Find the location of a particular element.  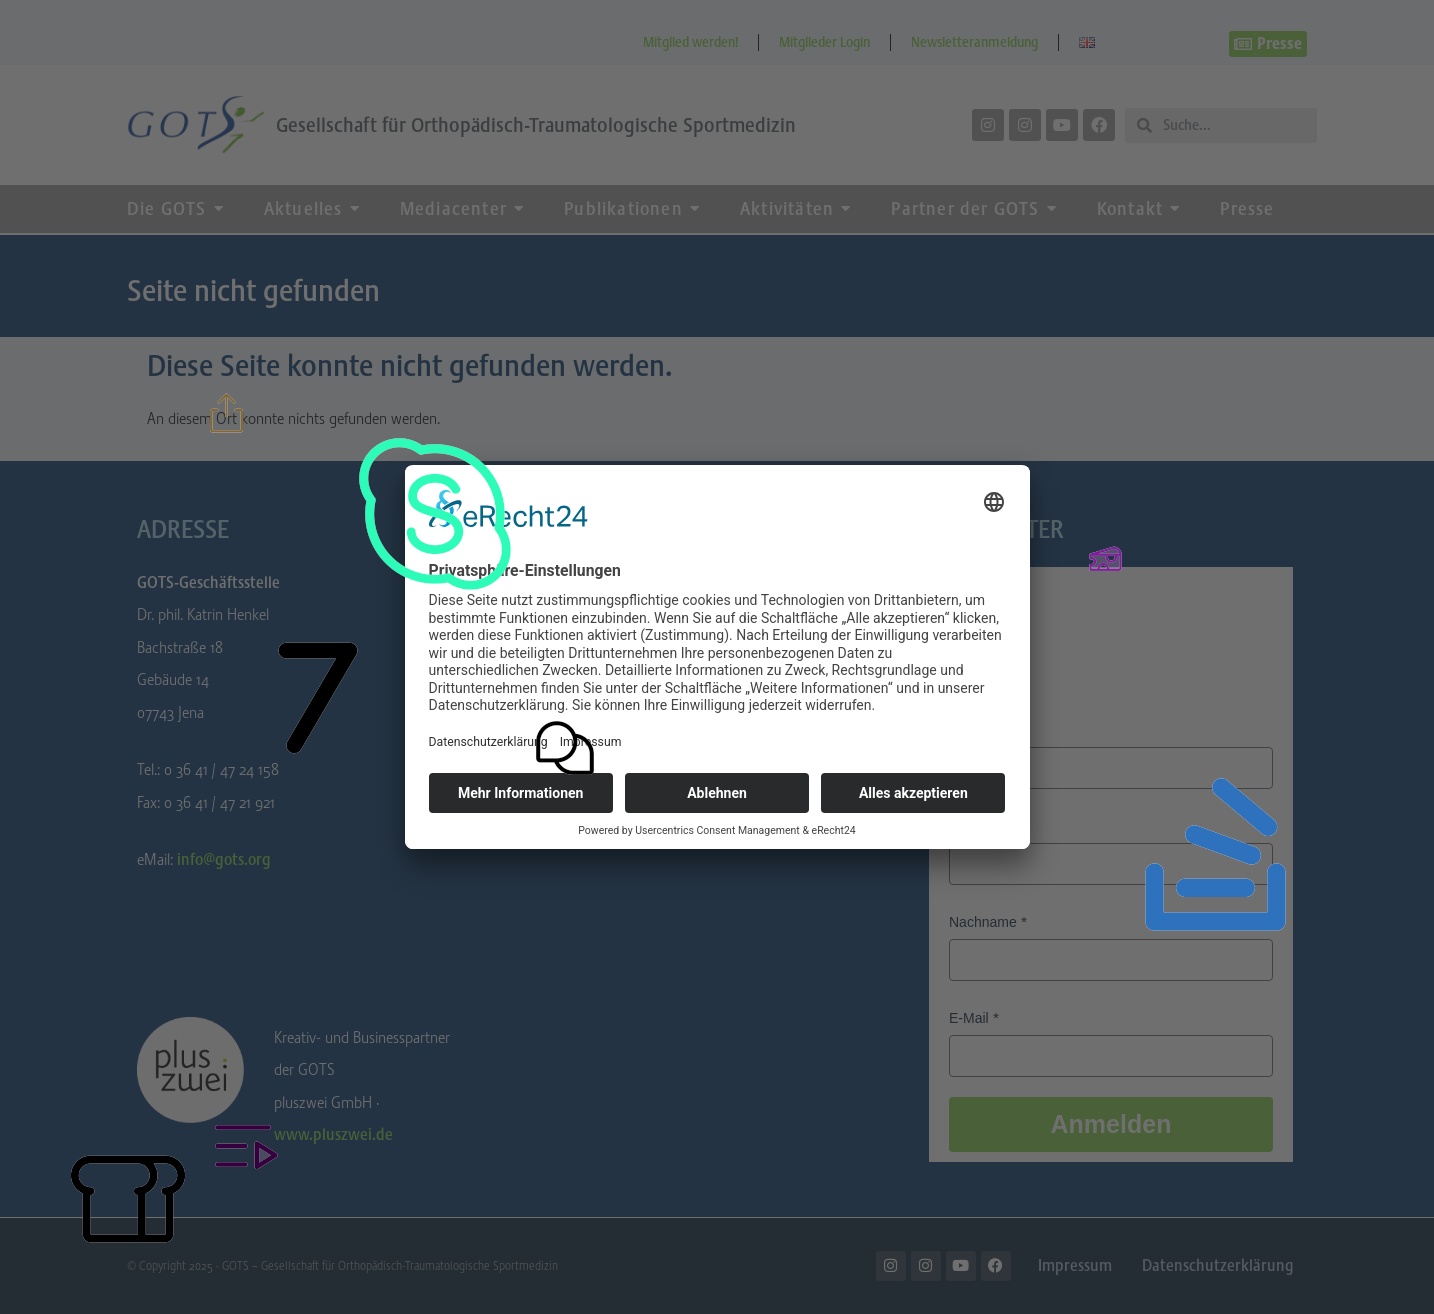

visit stack overflow for developer help is located at coordinates (1215, 854).